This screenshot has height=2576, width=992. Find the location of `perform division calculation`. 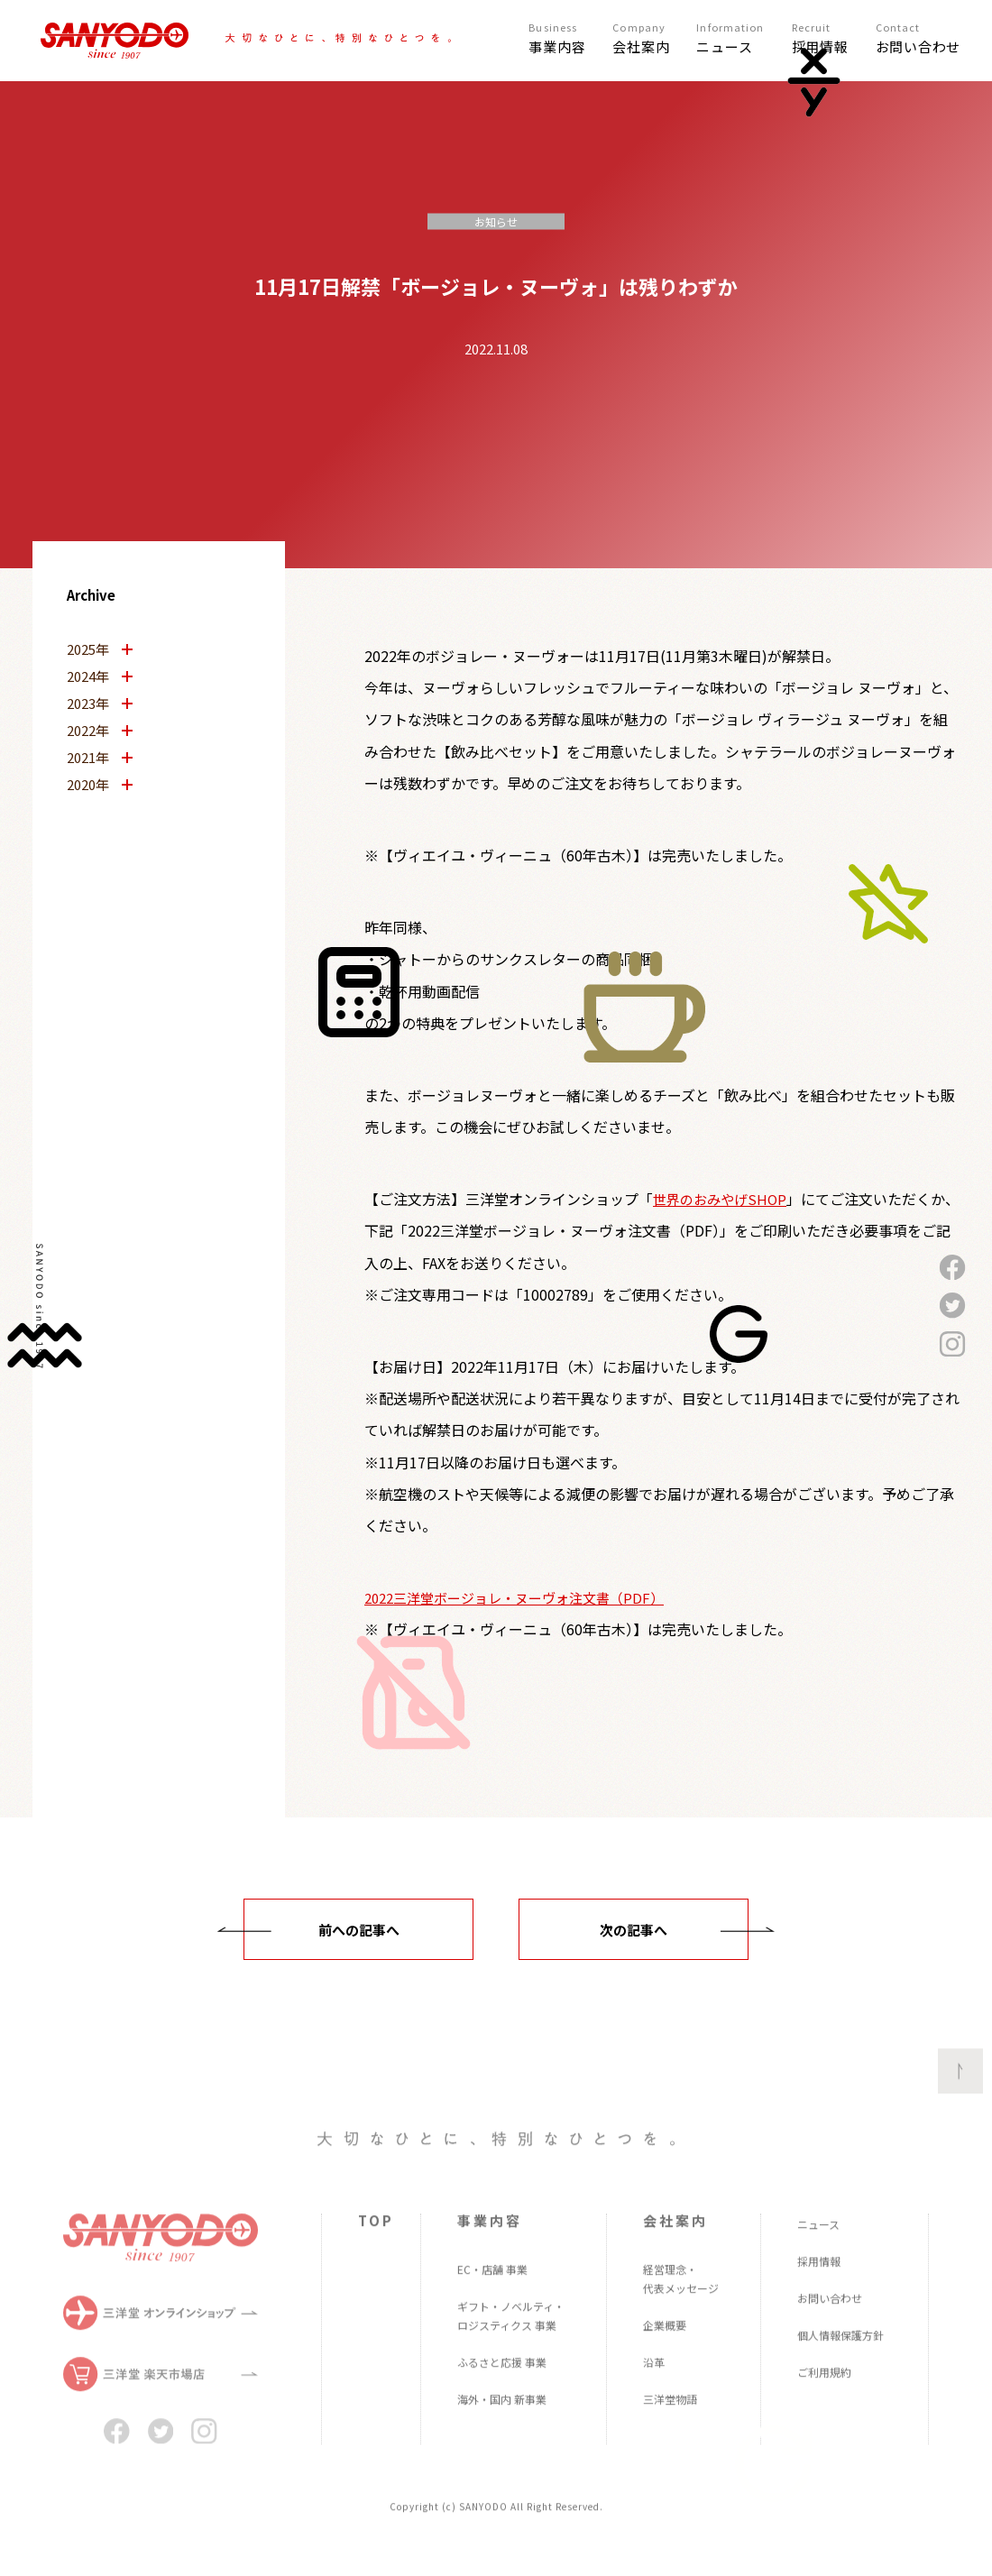

perform division calculation is located at coordinates (813, 80).